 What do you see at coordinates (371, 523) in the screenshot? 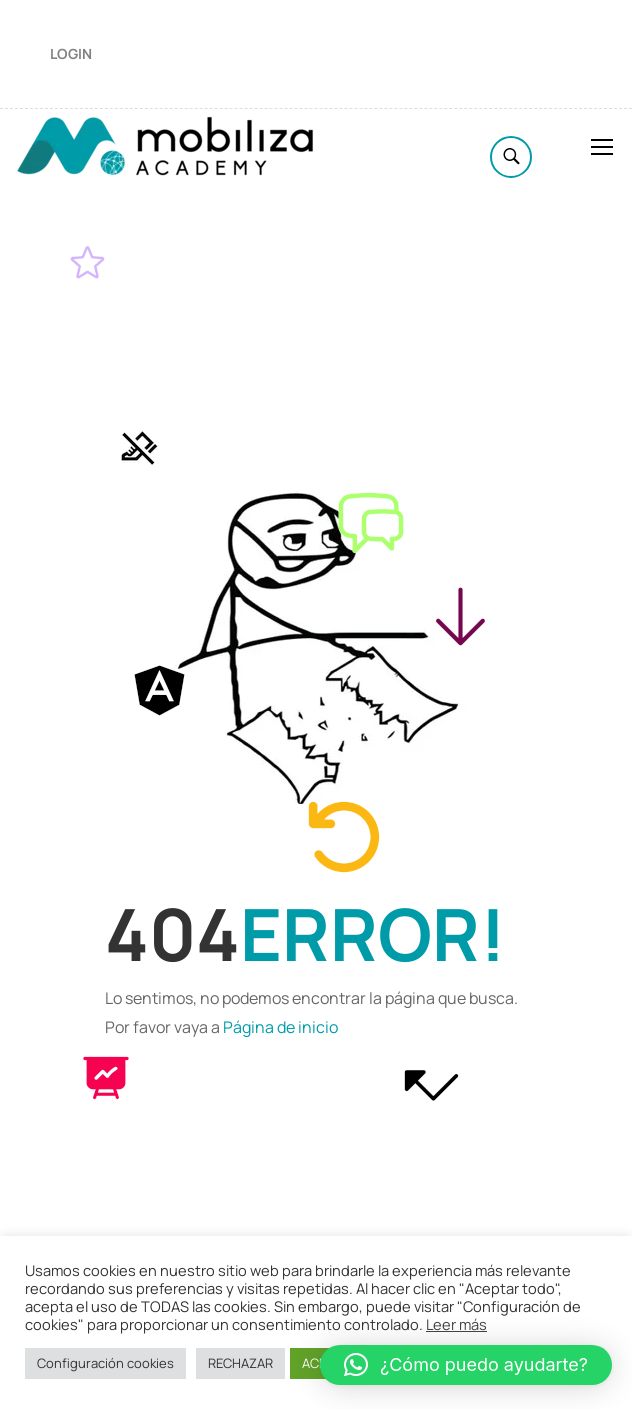
I see `open messaging or chat` at bounding box center [371, 523].